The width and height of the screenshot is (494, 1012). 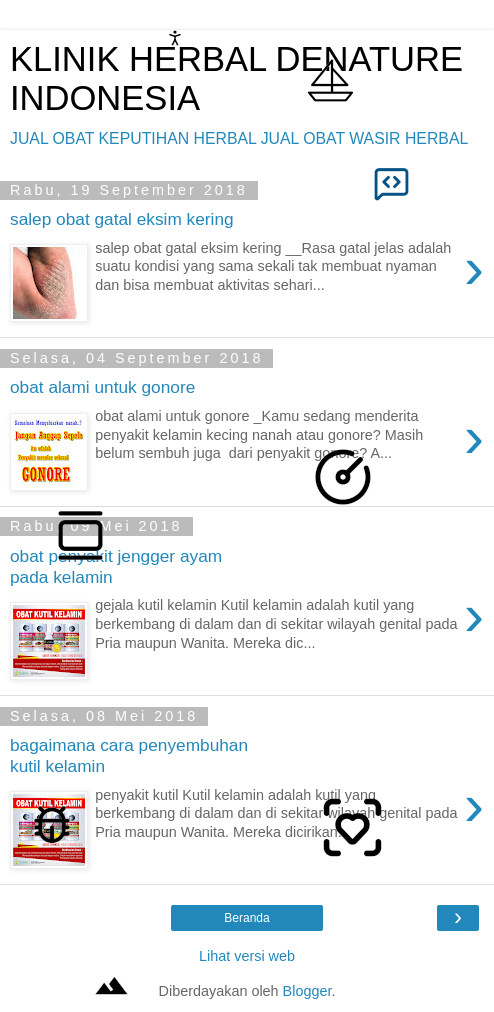 I want to click on indicates pedestrian or walking mode, so click(x=175, y=38).